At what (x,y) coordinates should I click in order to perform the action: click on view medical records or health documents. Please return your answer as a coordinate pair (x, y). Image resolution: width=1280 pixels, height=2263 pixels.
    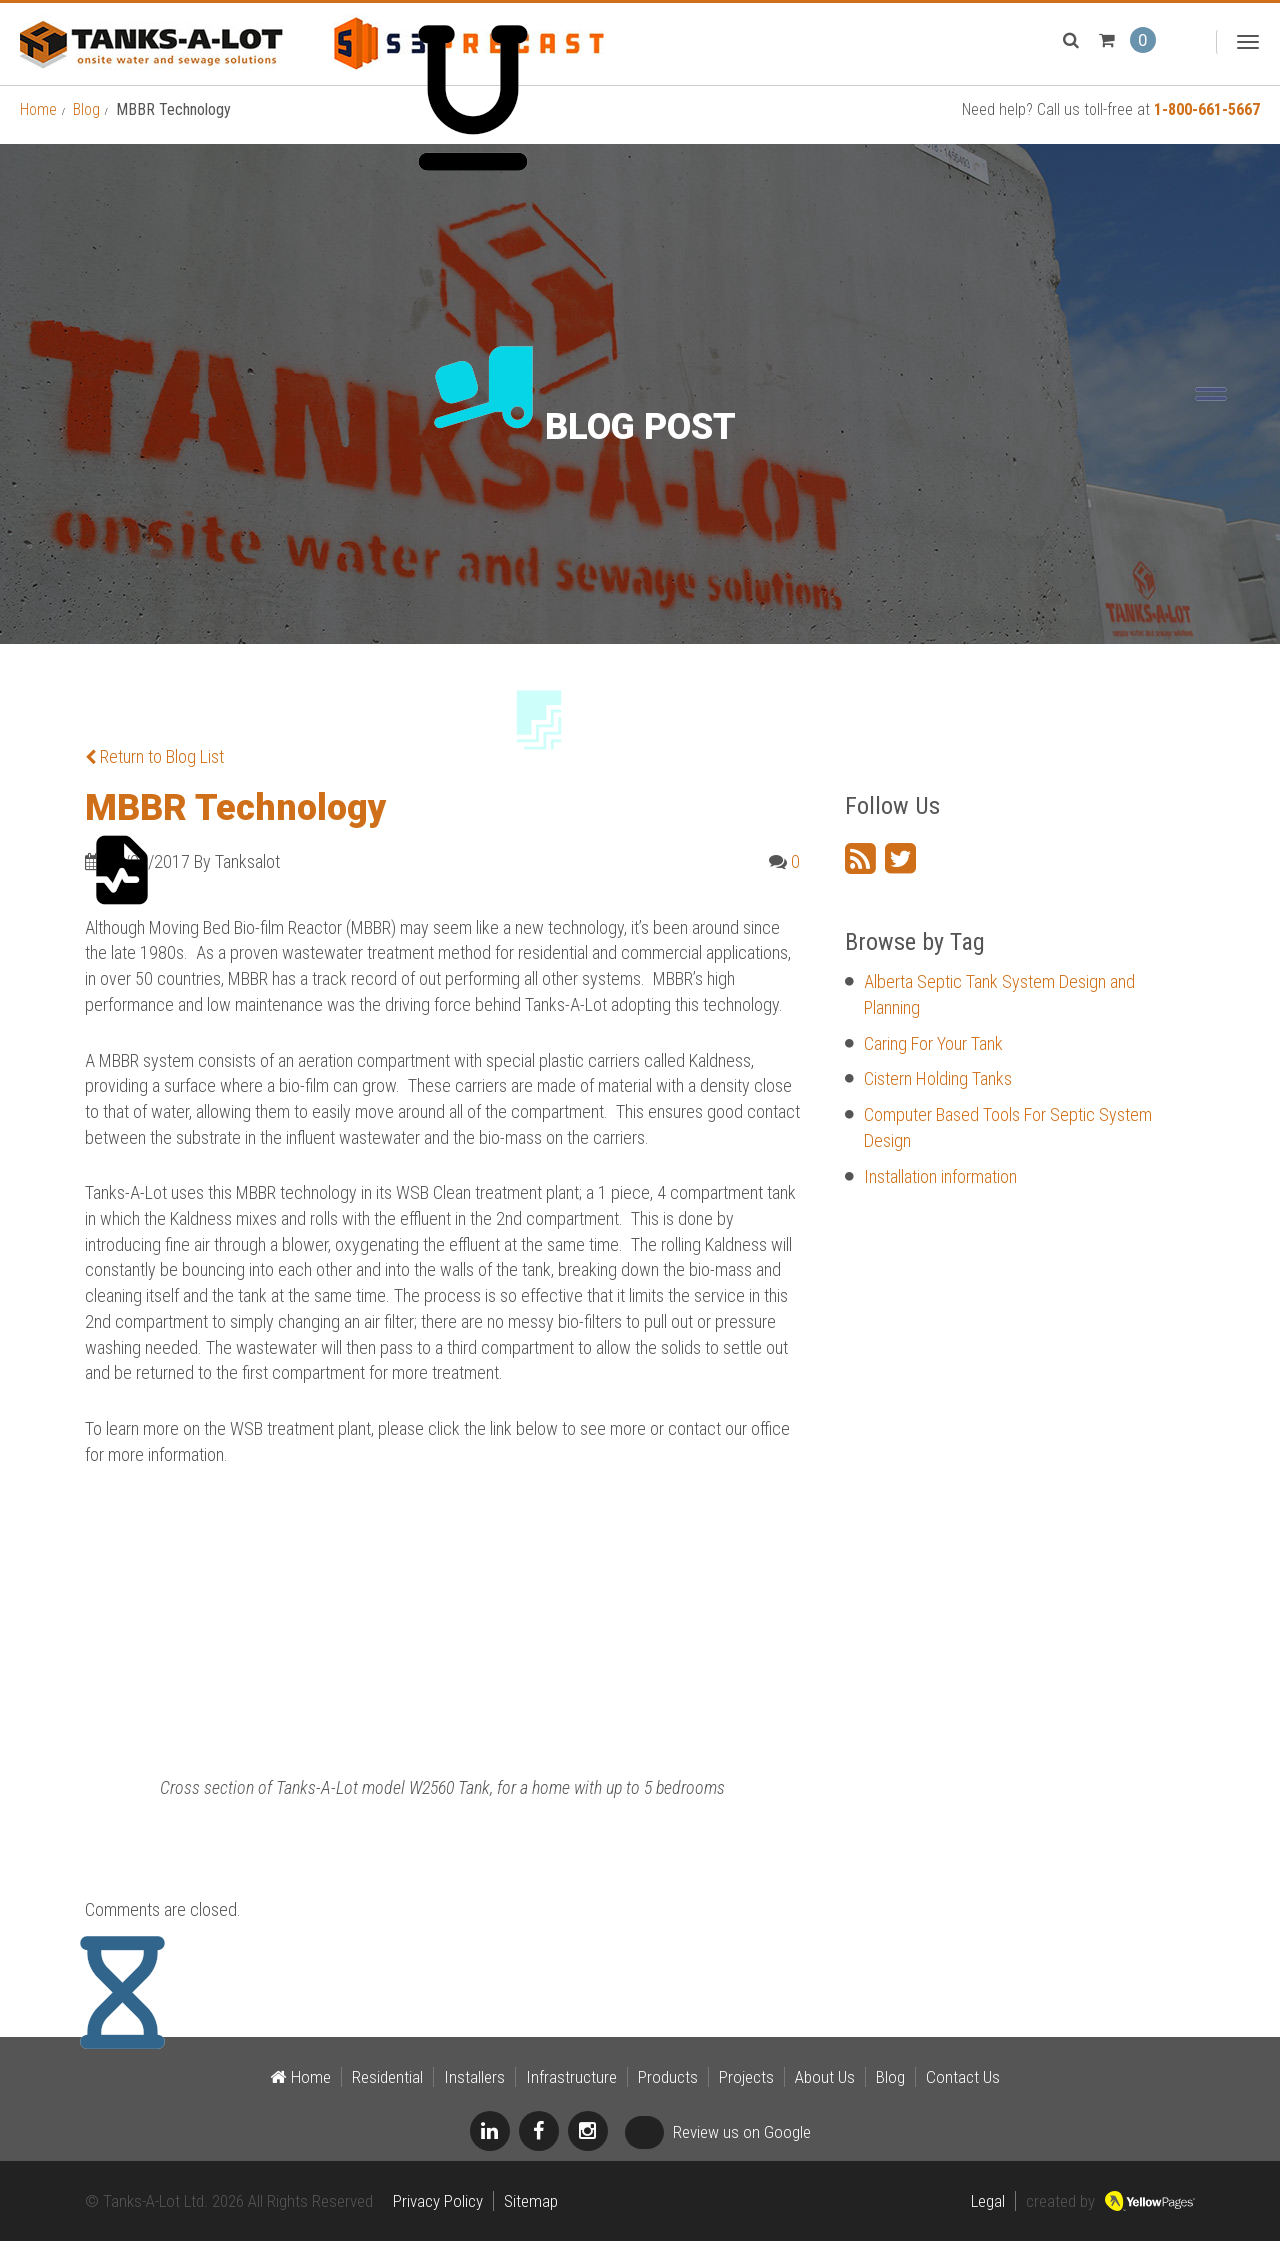
    Looking at the image, I should click on (122, 870).